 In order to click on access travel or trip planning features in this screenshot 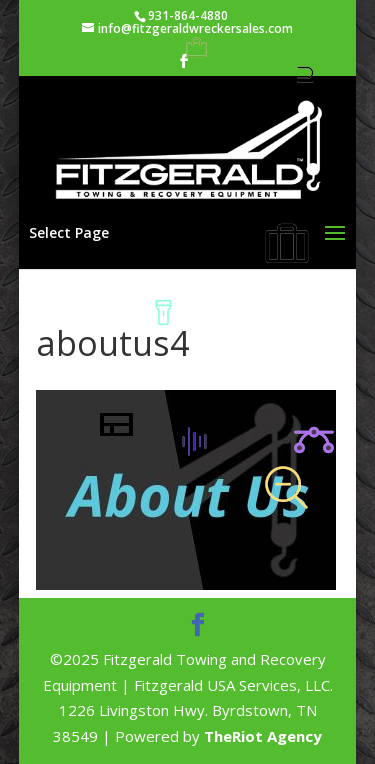, I will do `click(287, 245)`.